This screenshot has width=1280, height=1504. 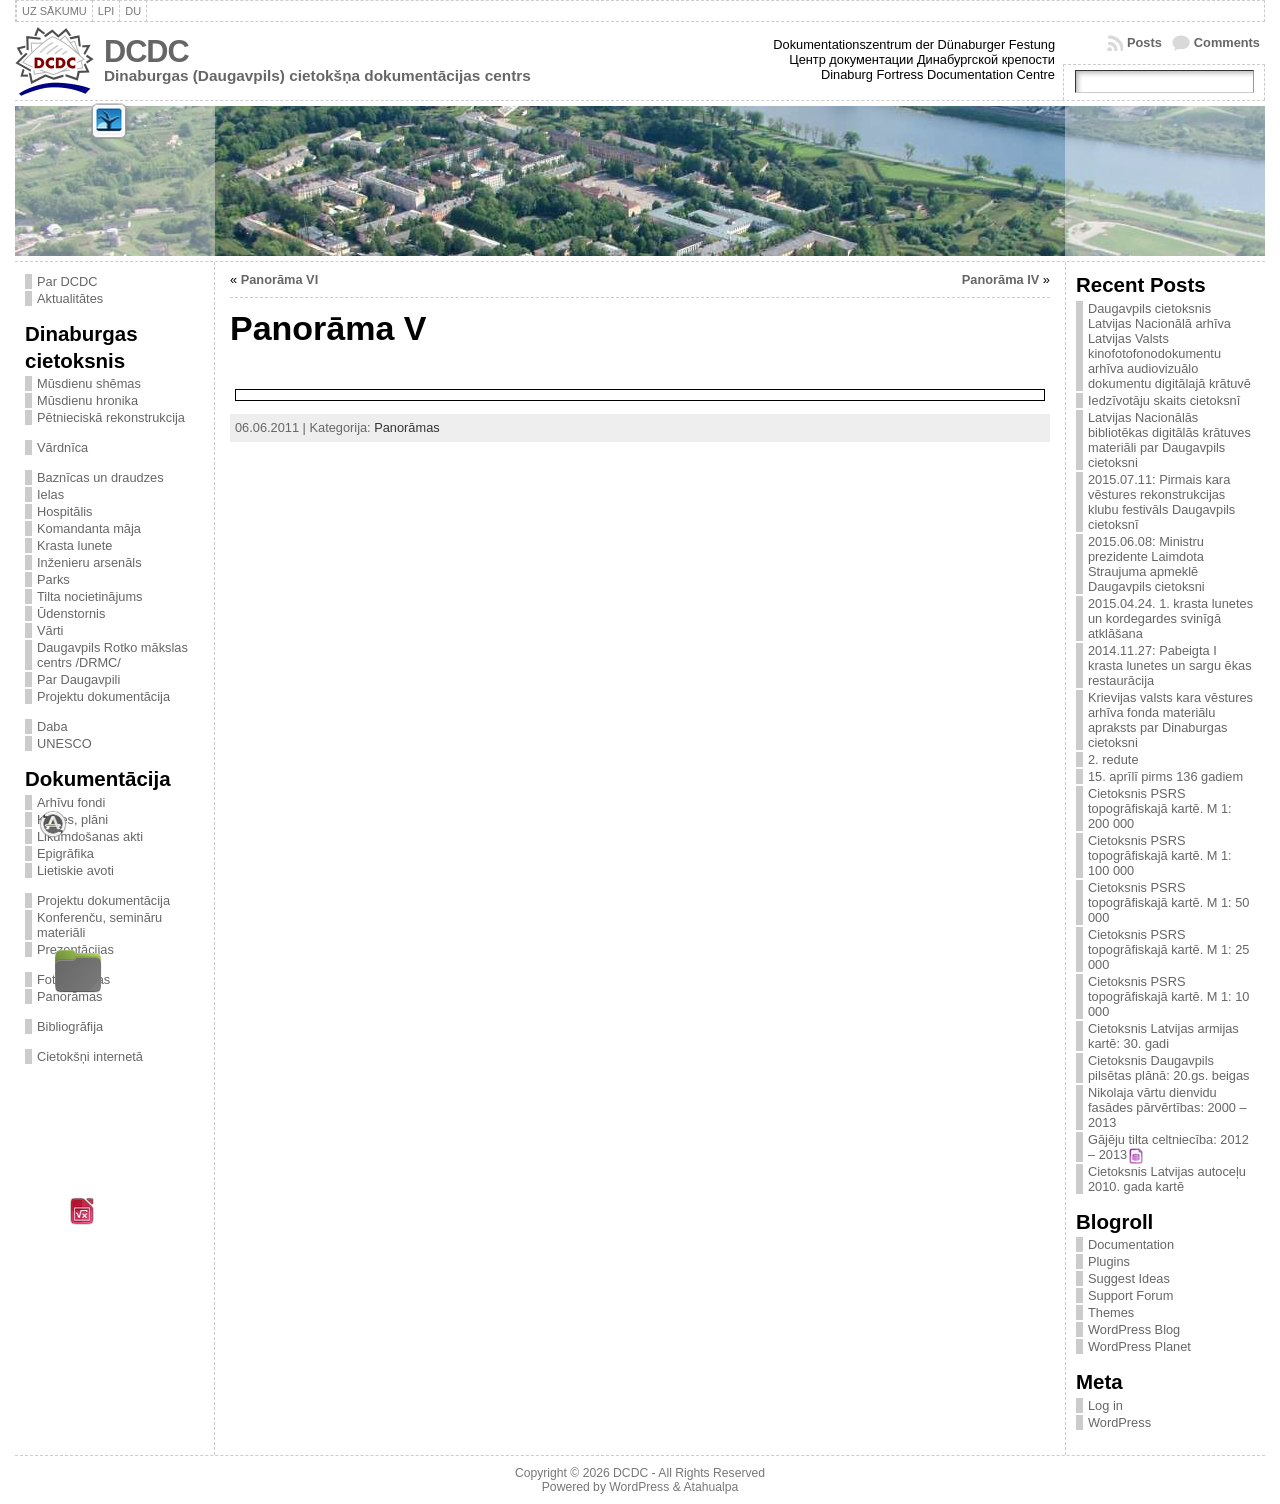 What do you see at coordinates (53, 824) in the screenshot?
I see `open the software updater application` at bounding box center [53, 824].